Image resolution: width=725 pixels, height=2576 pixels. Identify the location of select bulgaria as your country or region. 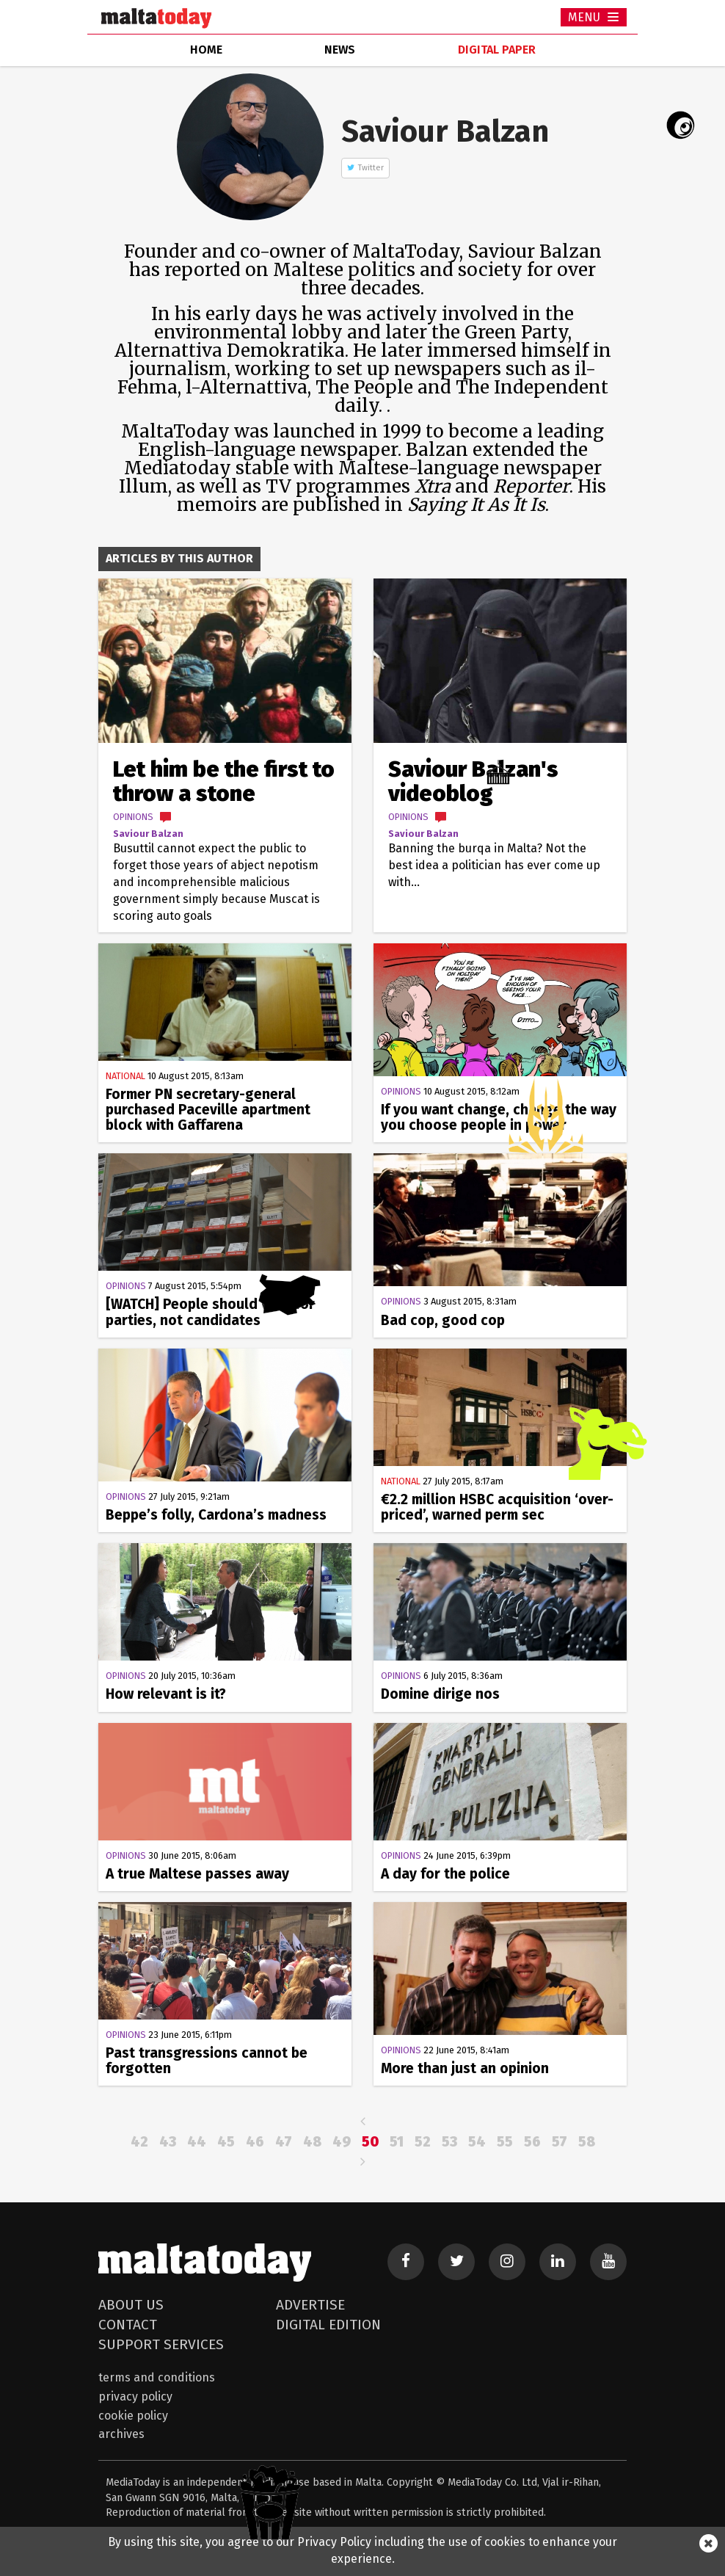
(289, 1294).